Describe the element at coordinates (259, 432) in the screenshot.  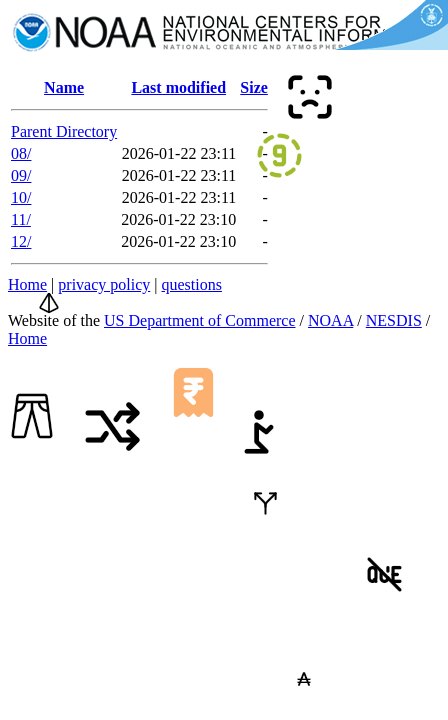
I see `access prayer or meditation features` at that location.